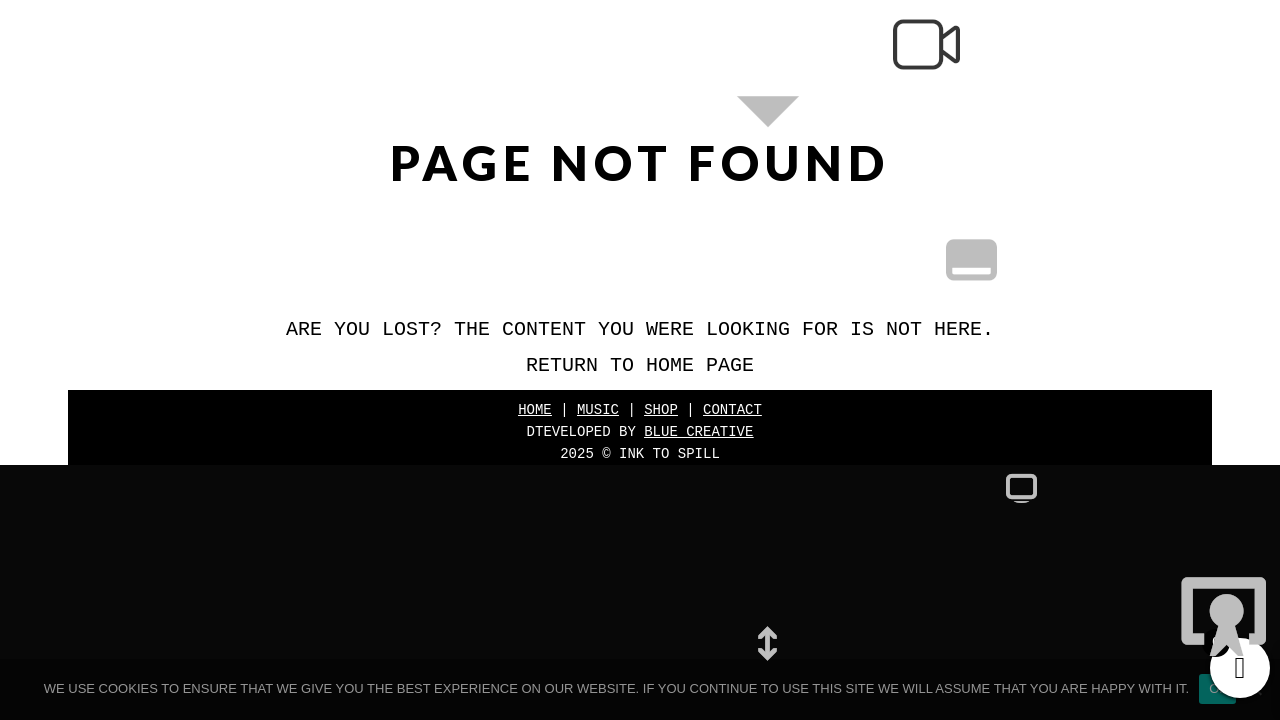 The height and width of the screenshot is (720, 1280). Describe the element at coordinates (926, 44) in the screenshot. I see `start a video call` at that location.